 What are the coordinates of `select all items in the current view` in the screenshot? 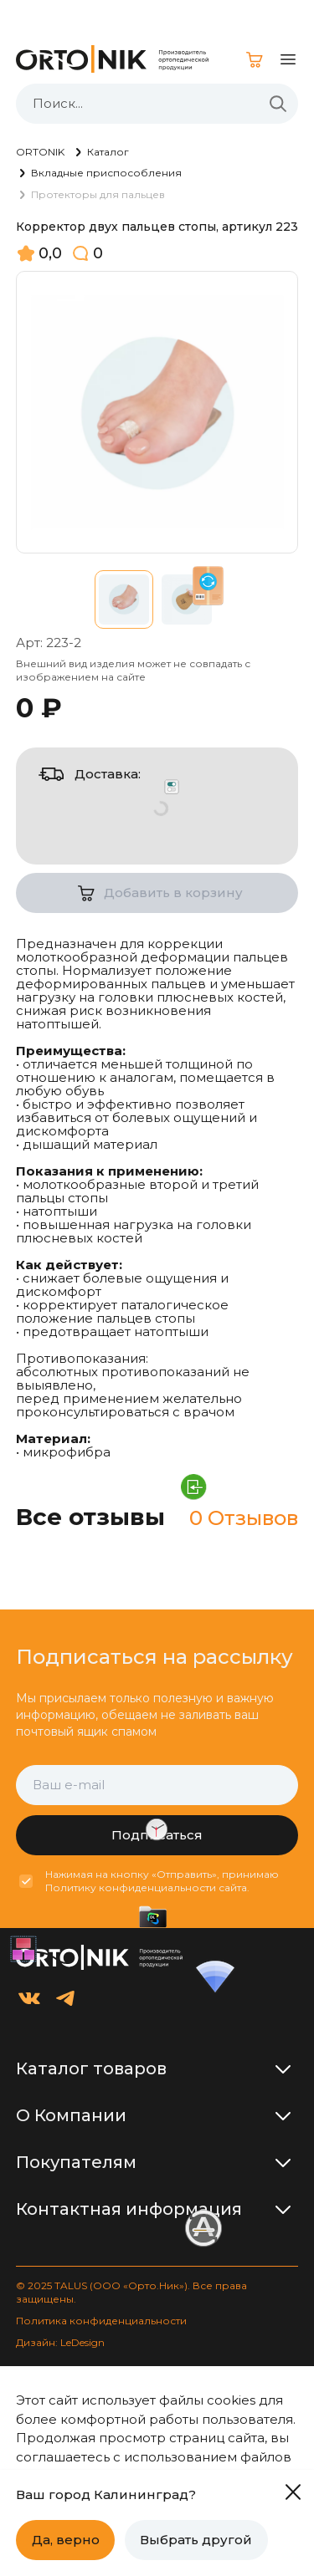 It's located at (23, 1949).